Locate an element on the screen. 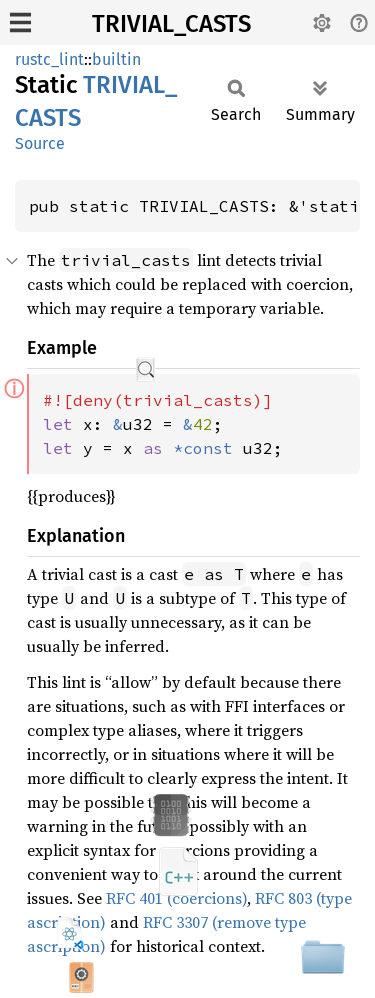 The width and height of the screenshot is (375, 998). a C++ source code file is located at coordinates (178, 871).